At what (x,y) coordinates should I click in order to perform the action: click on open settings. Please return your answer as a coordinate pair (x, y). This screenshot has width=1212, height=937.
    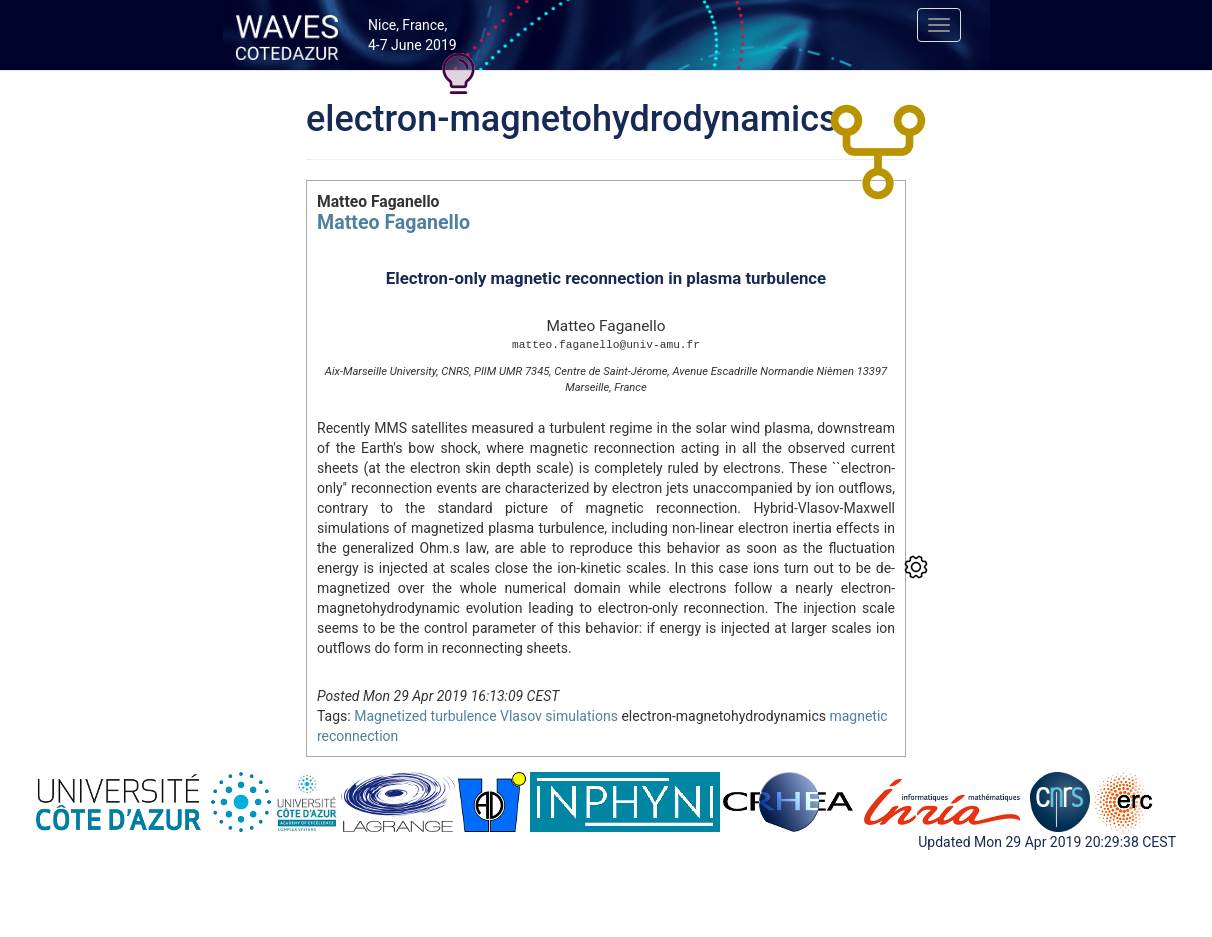
    Looking at the image, I should click on (916, 567).